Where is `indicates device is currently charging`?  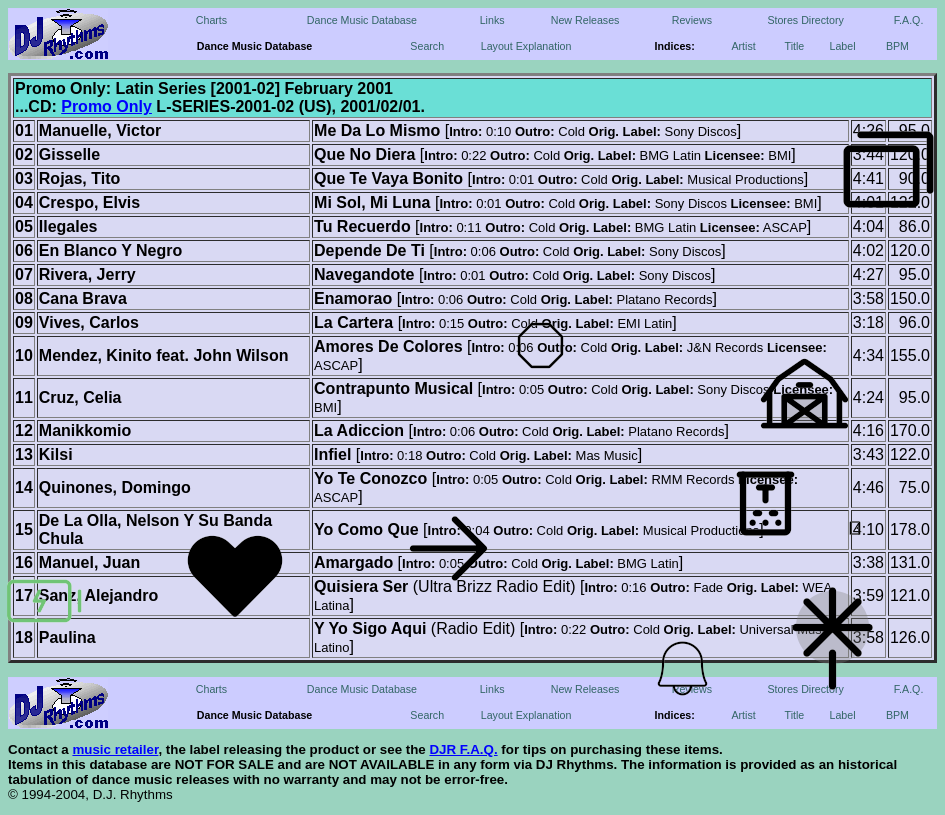 indicates device is currently charging is located at coordinates (43, 601).